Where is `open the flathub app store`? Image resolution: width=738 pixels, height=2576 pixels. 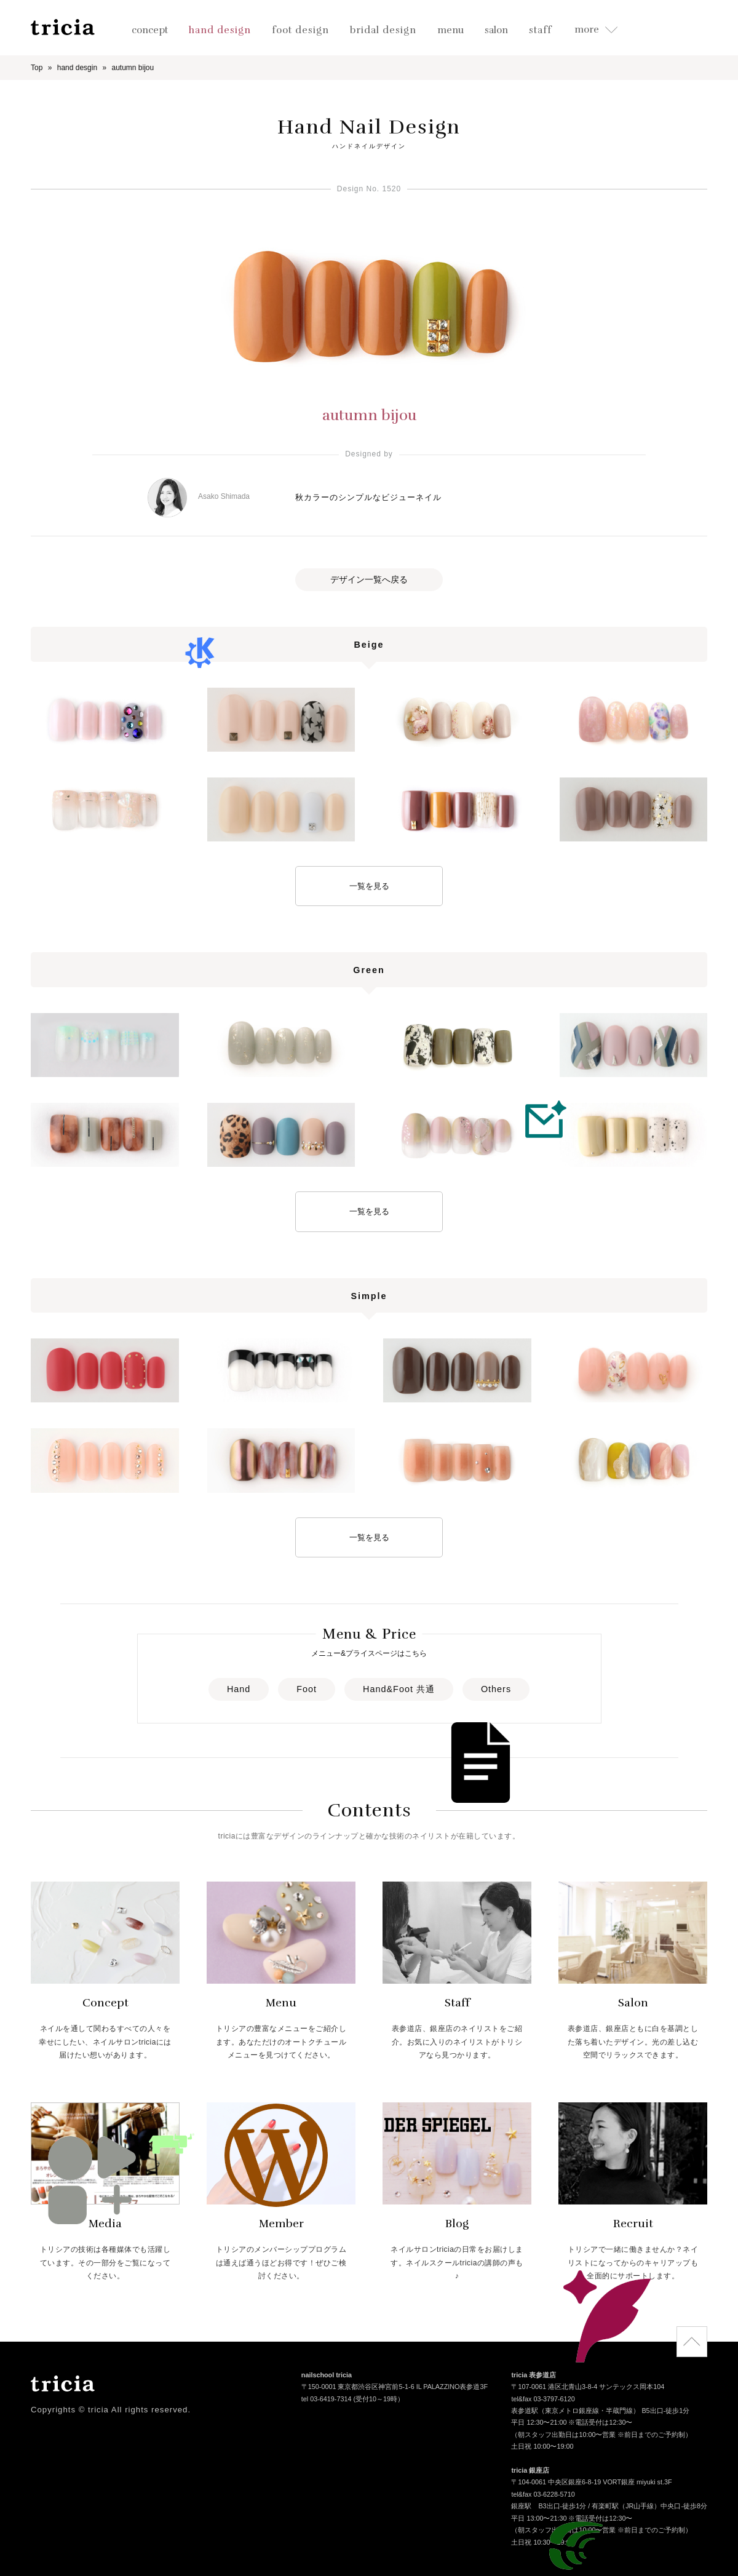
open the flathub app store is located at coordinates (92, 2180).